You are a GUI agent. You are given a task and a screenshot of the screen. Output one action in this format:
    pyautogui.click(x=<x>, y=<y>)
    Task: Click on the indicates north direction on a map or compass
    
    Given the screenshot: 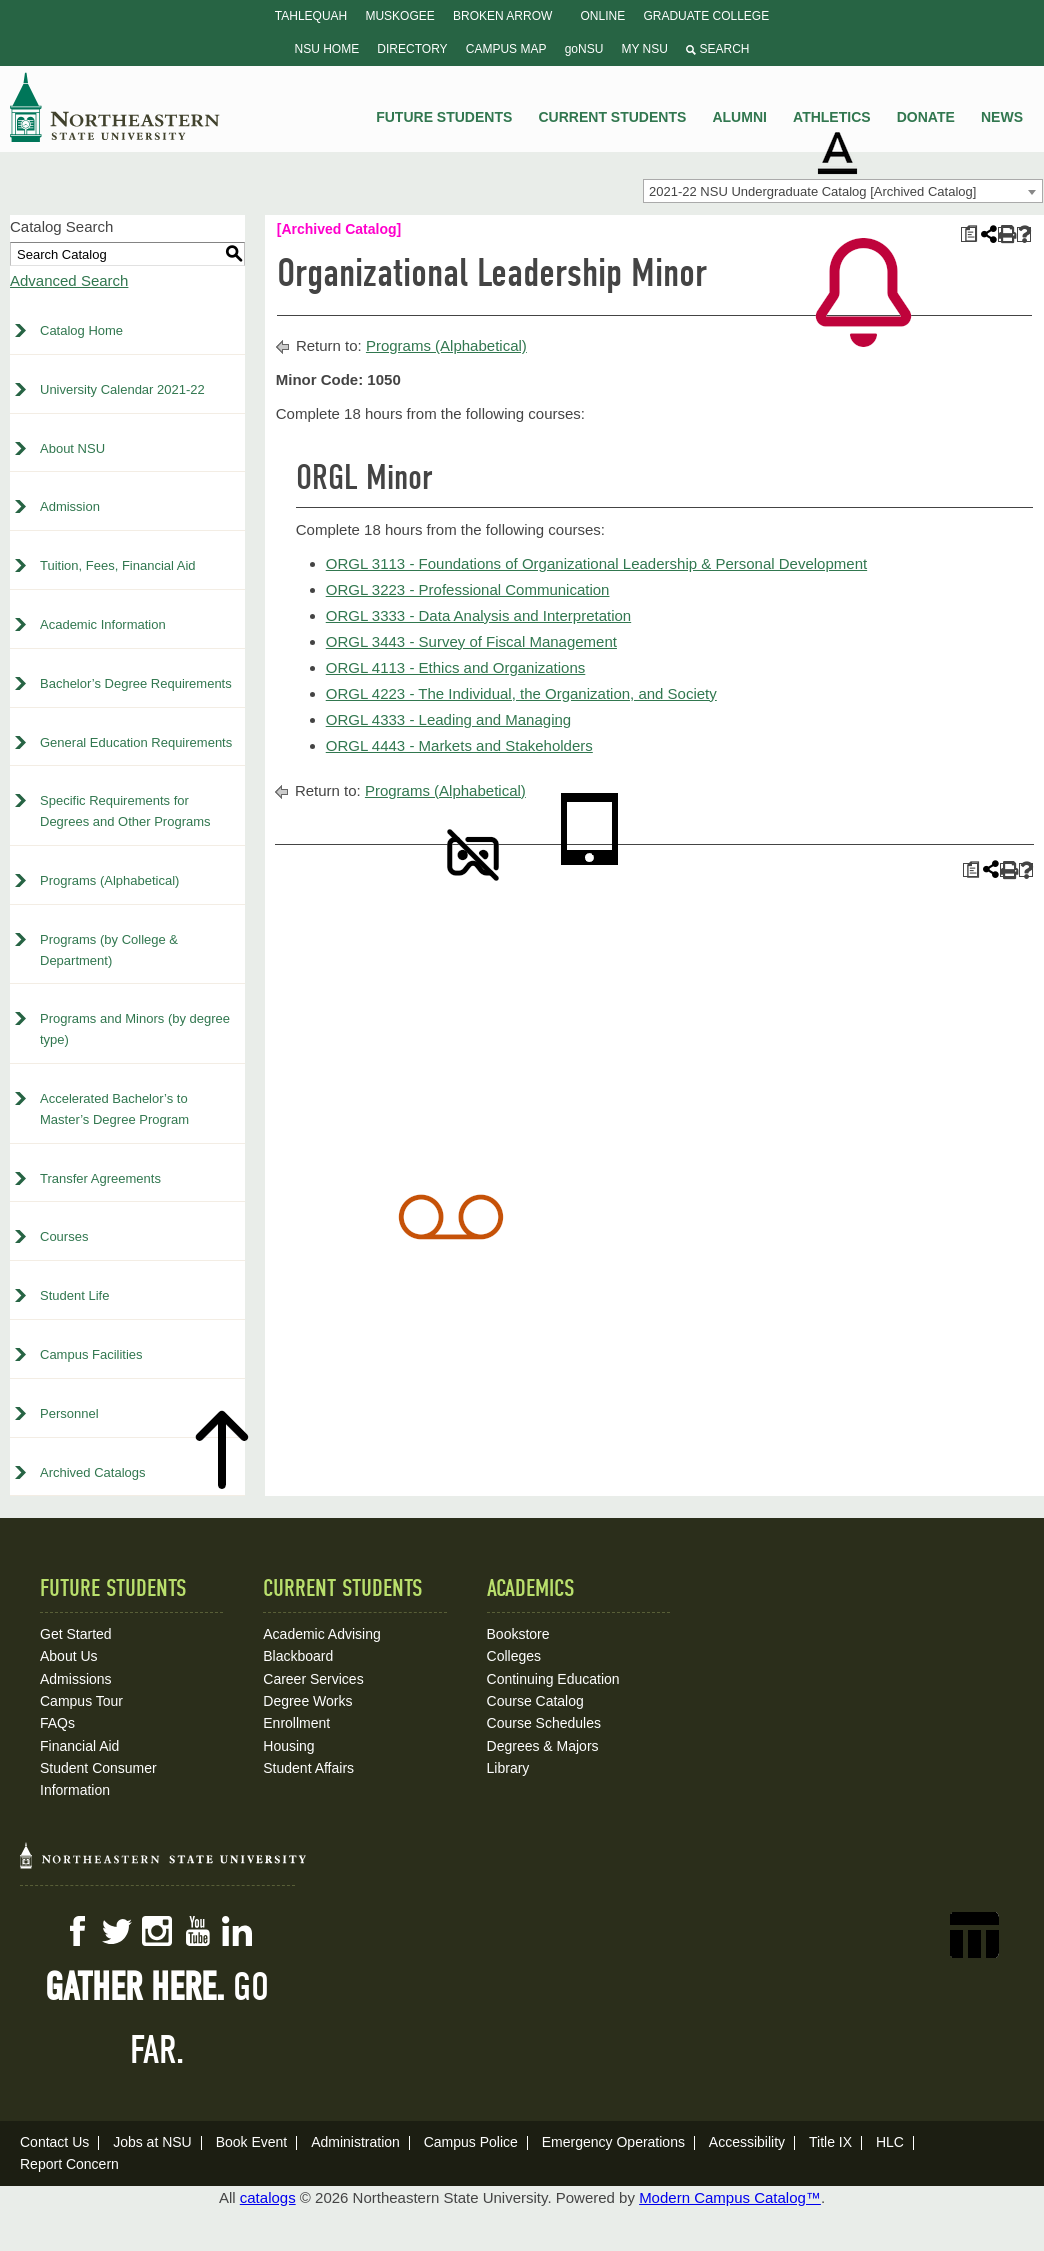 What is the action you would take?
    pyautogui.click(x=222, y=1449)
    